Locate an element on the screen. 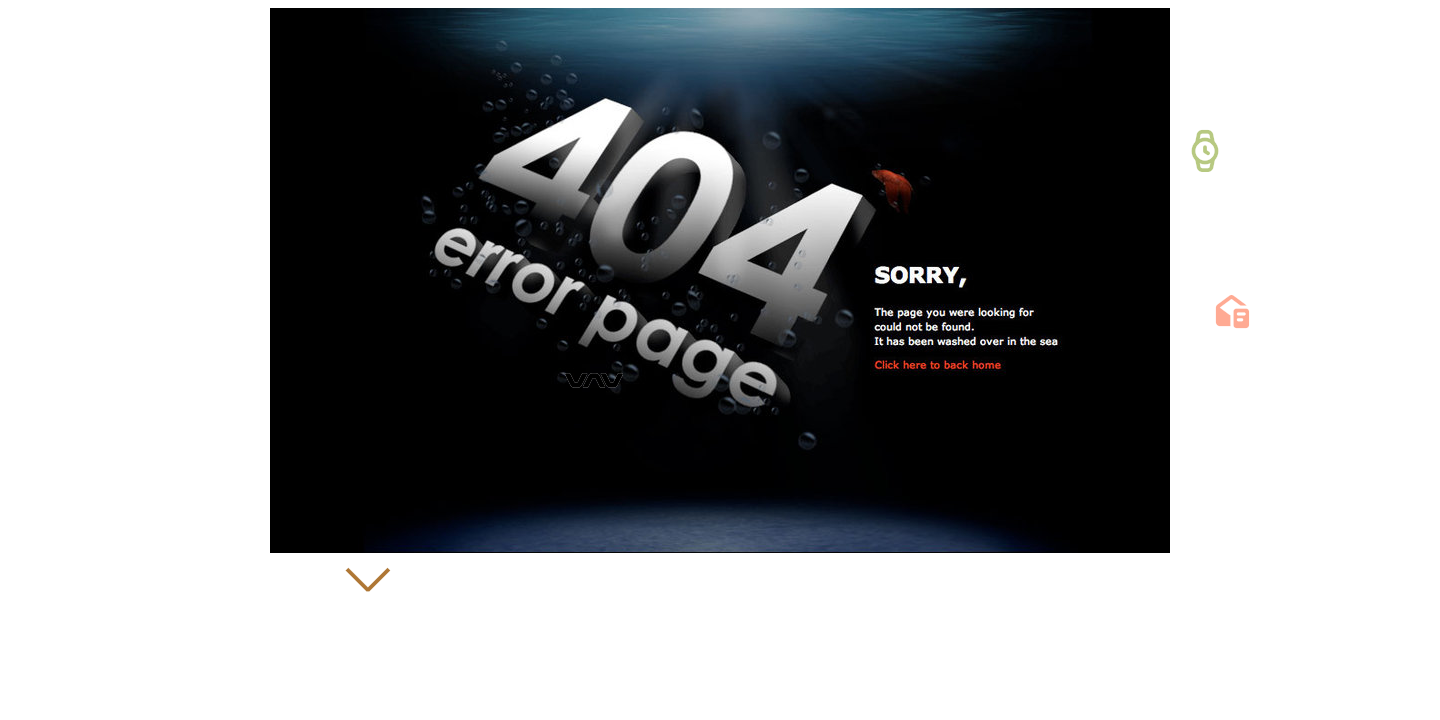 The height and width of the screenshot is (720, 1440). expand a collapsed section or dropdown menu is located at coordinates (368, 578).